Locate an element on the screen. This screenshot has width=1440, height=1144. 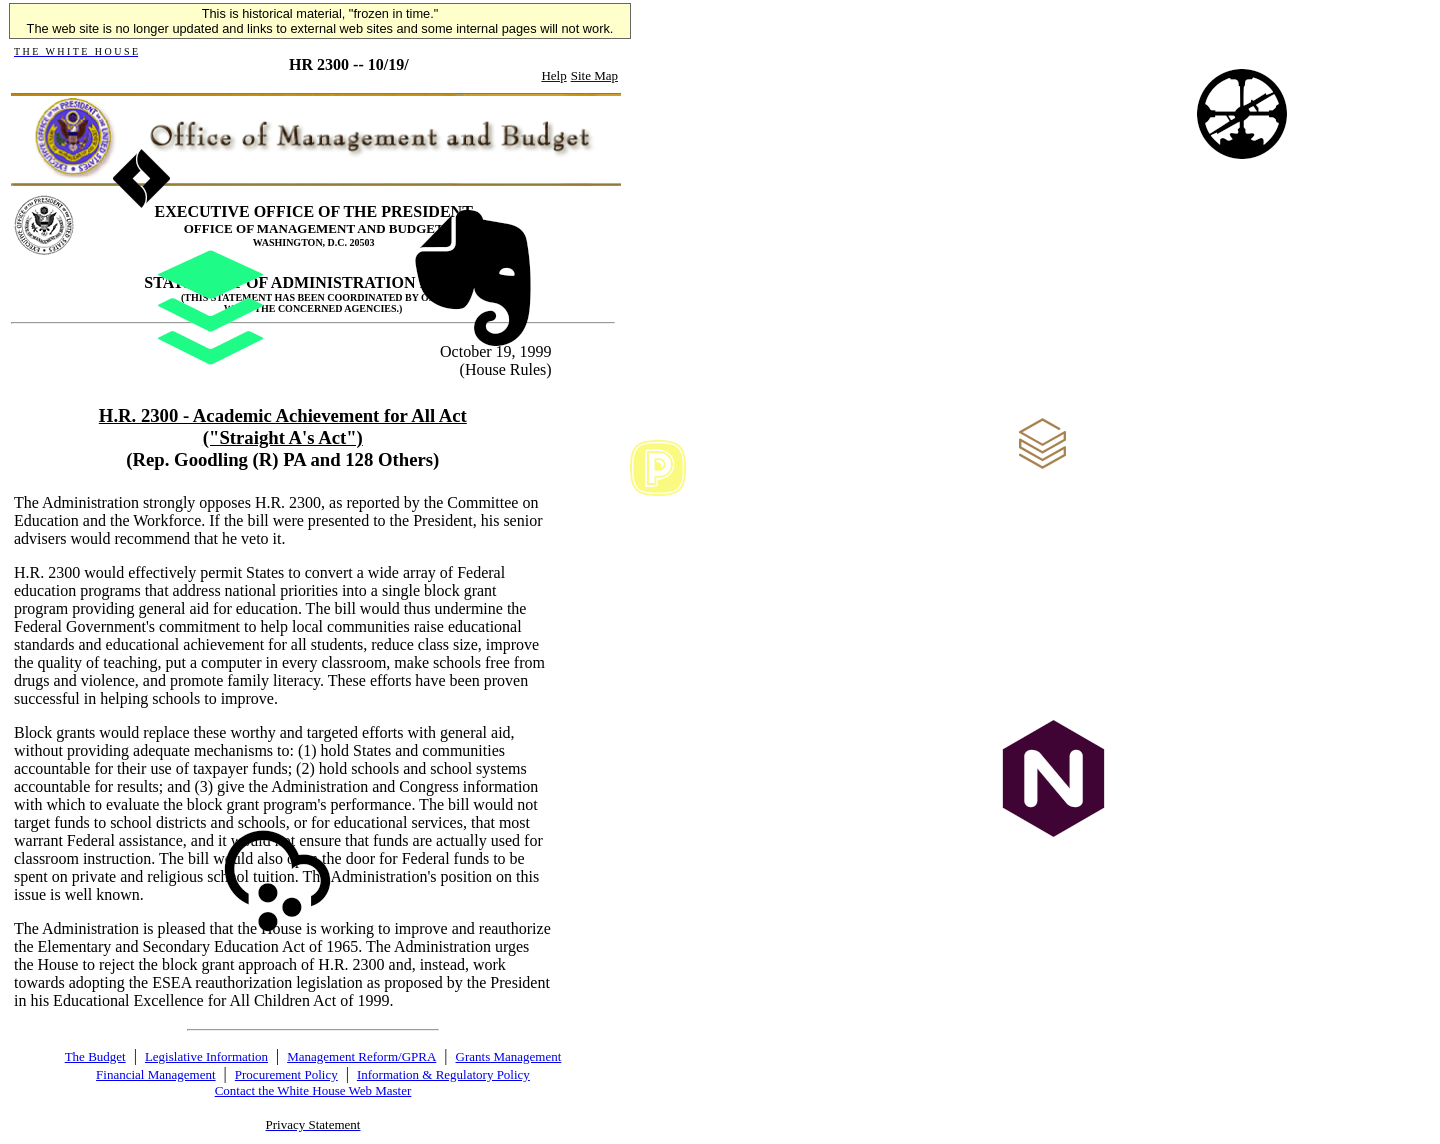
indicates hail weather conditions is located at coordinates (277, 878).